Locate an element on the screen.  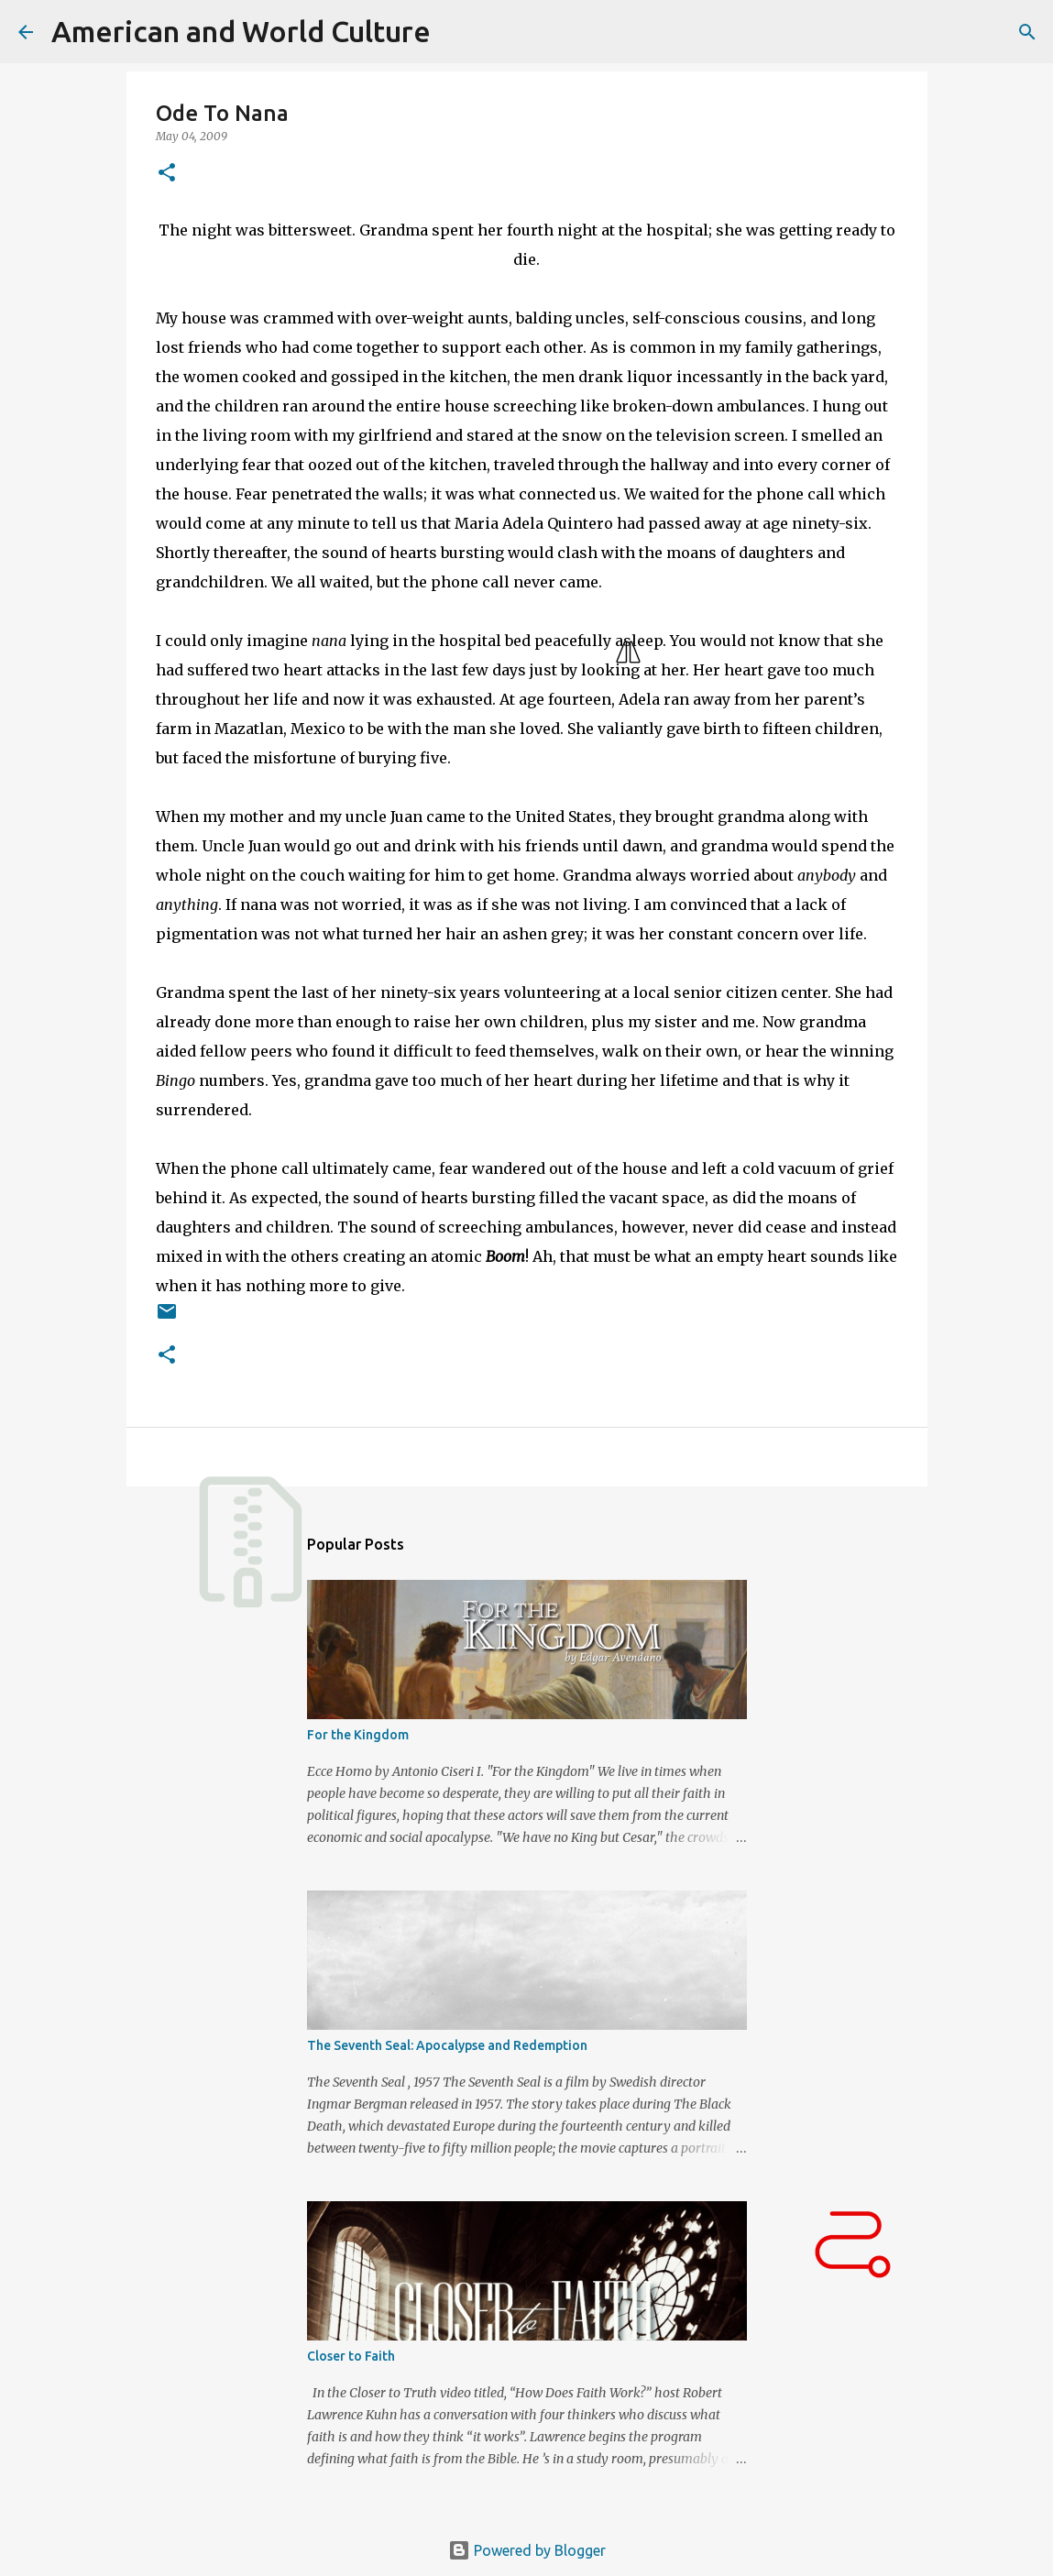
view or open a compressed zip file is located at coordinates (250, 1539).